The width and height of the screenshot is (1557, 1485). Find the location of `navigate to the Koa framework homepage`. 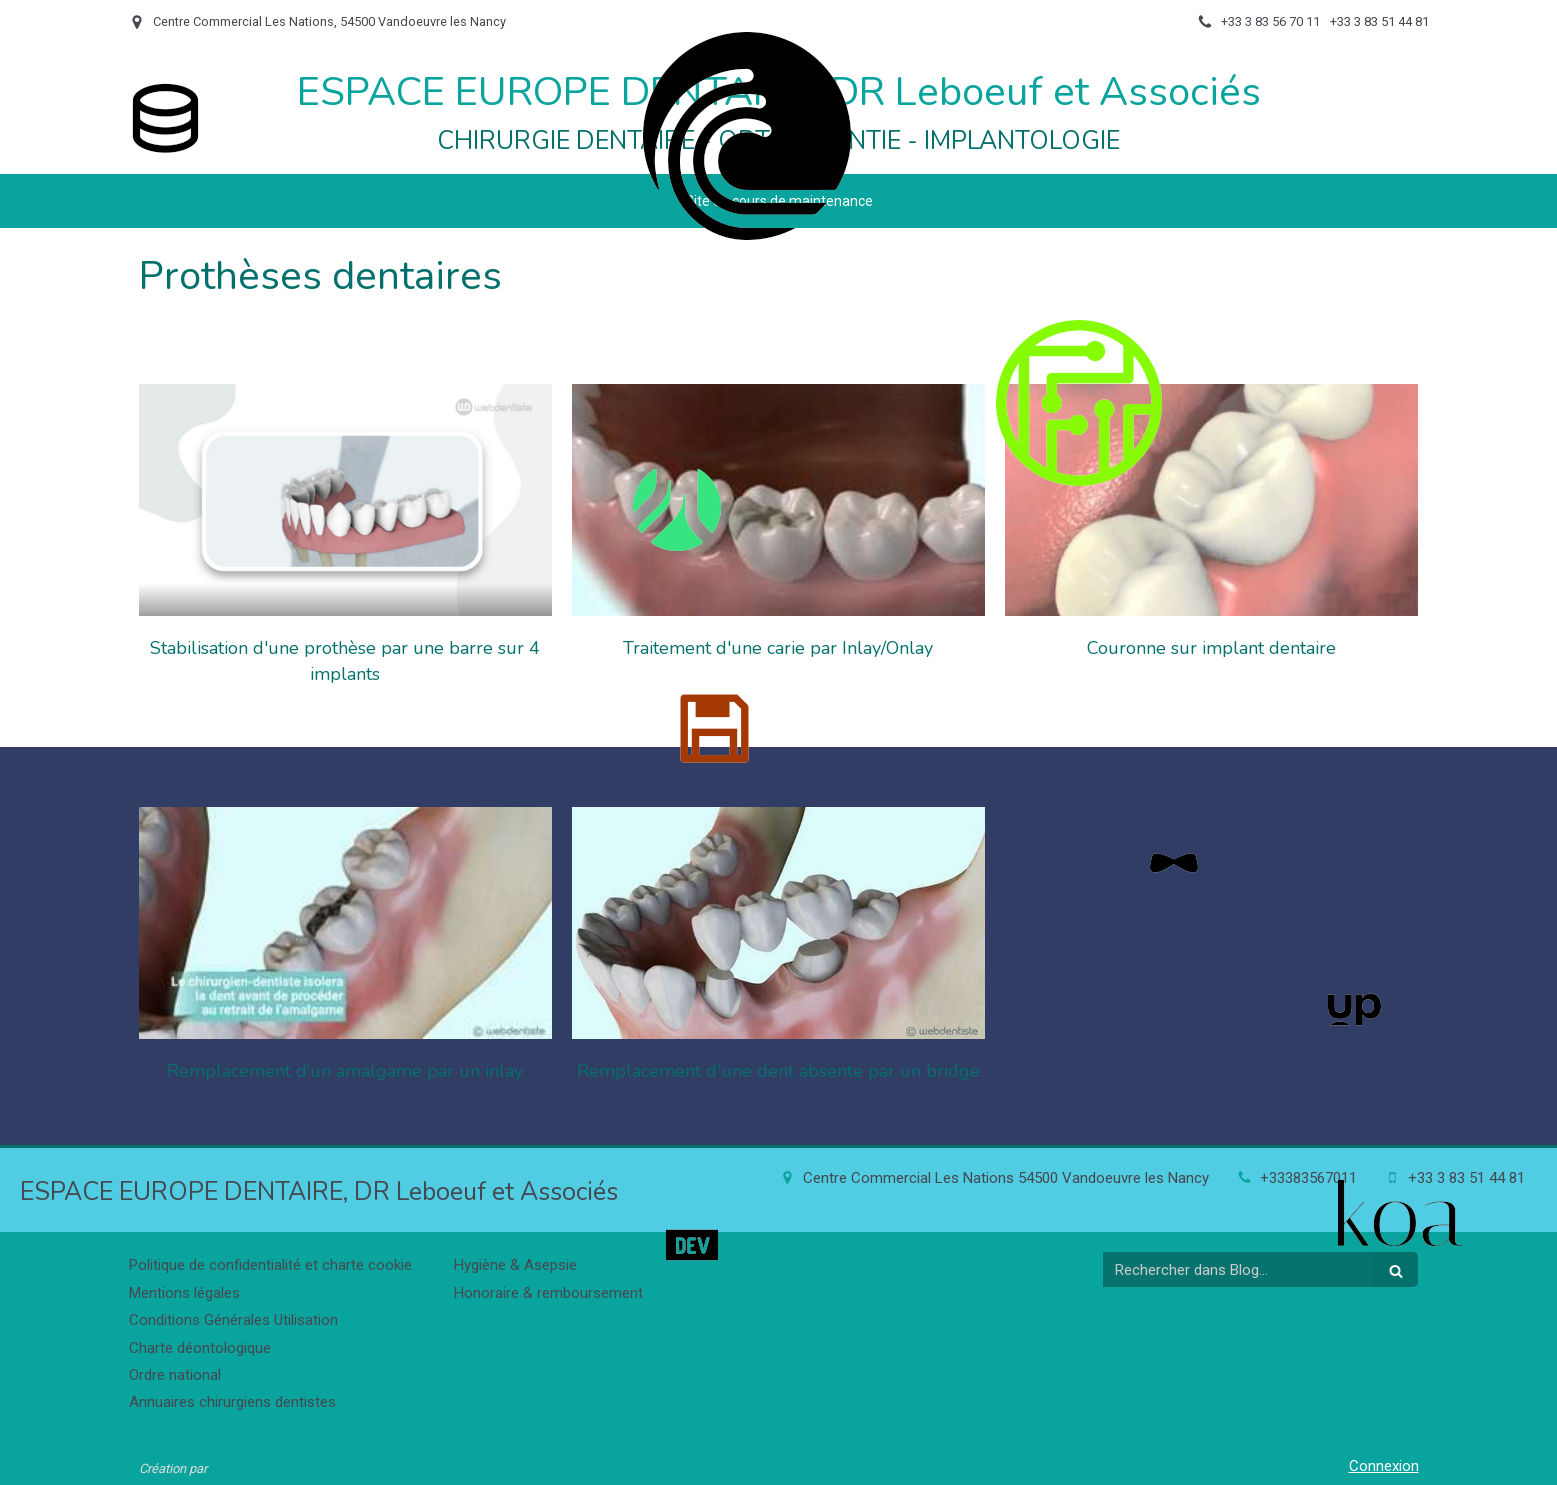

navigate to the Koa framework homepage is located at coordinates (1400, 1213).